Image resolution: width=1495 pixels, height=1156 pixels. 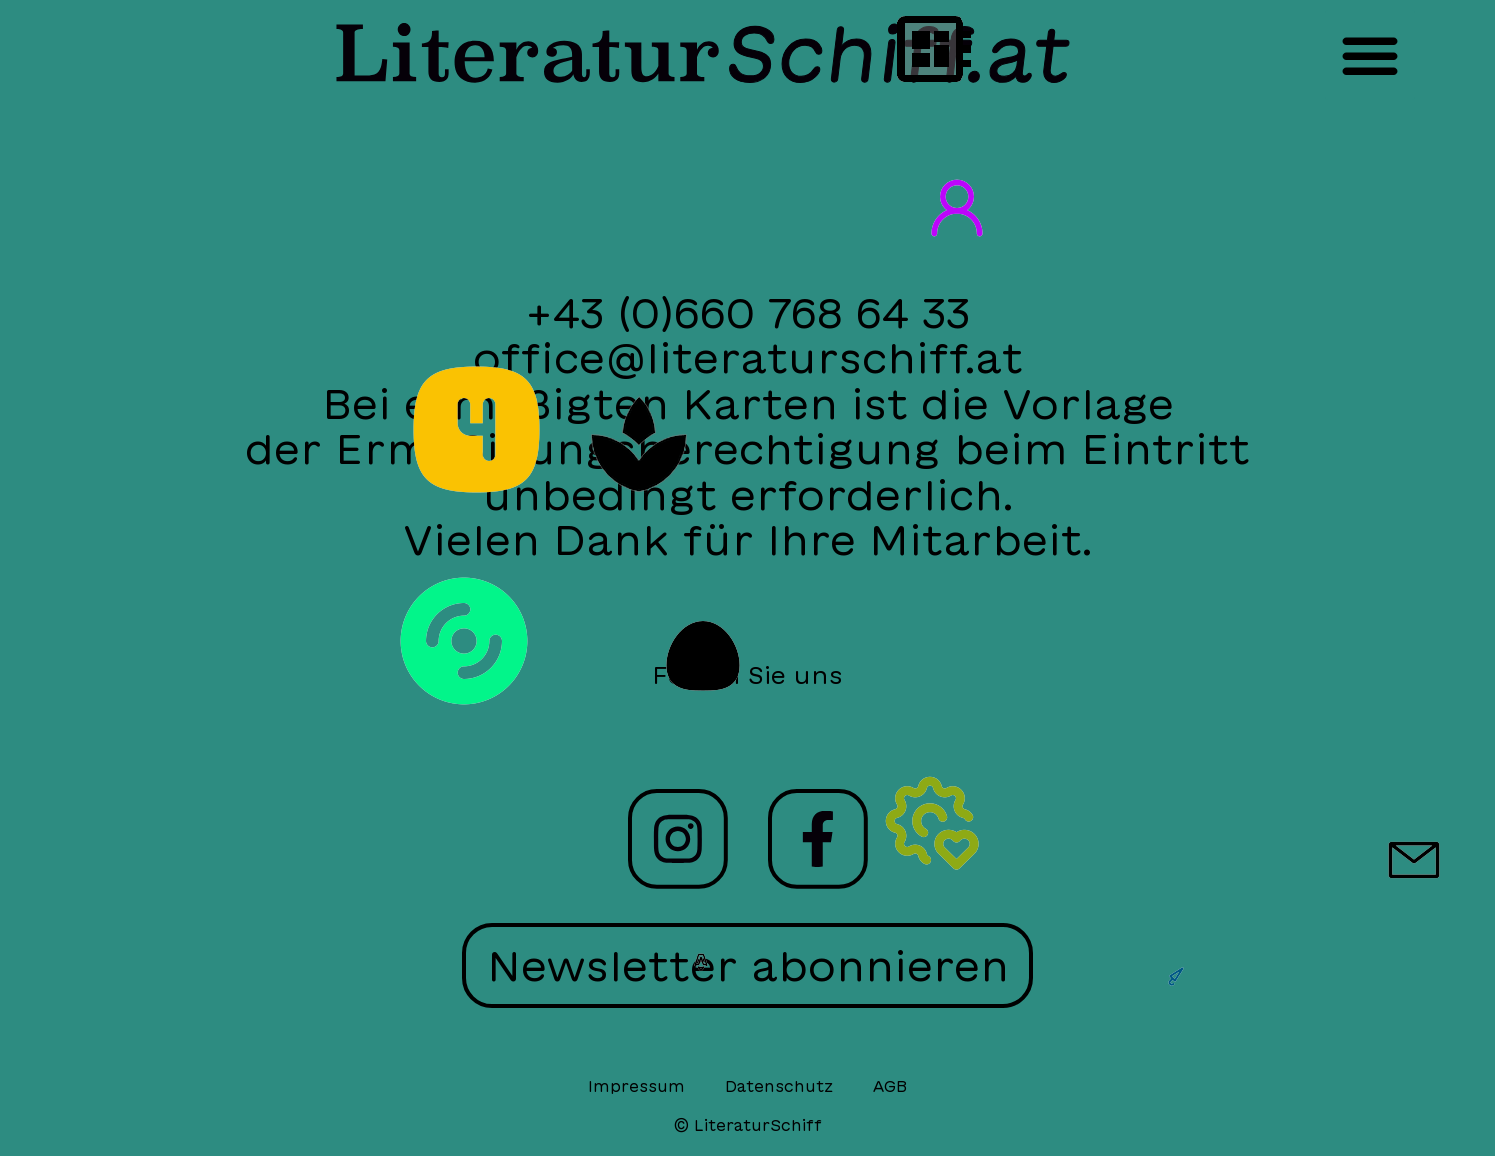 What do you see at coordinates (1414, 860) in the screenshot?
I see `open your inbox` at bounding box center [1414, 860].